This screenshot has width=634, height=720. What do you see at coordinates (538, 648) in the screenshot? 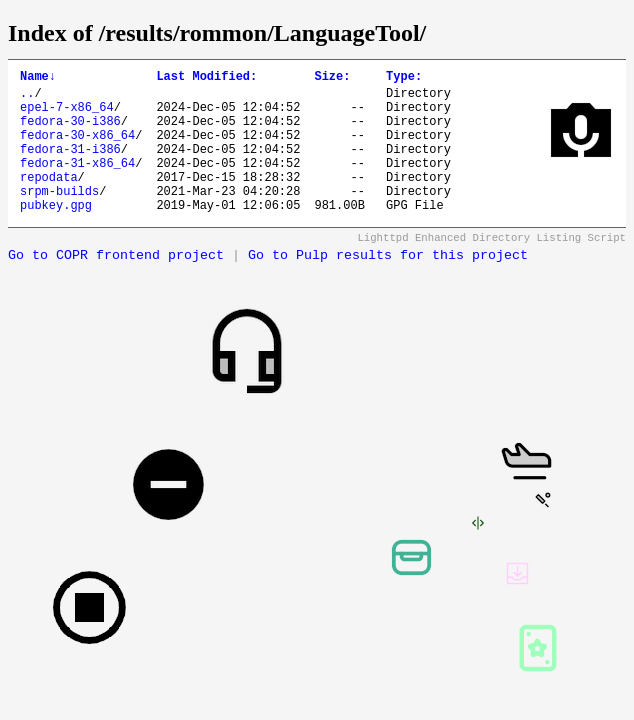
I see `view starred or favorite card in a card game` at bounding box center [538, 648].